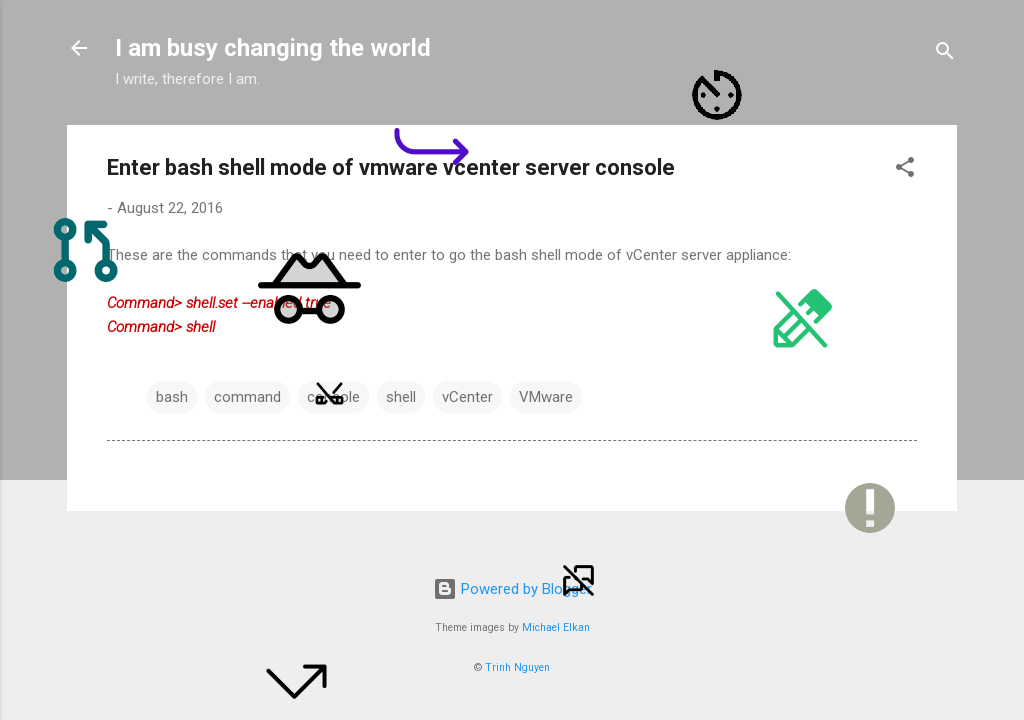 This screenshot has height=720, width=1024. I want to click on editing is disabled, so click(801, 319).